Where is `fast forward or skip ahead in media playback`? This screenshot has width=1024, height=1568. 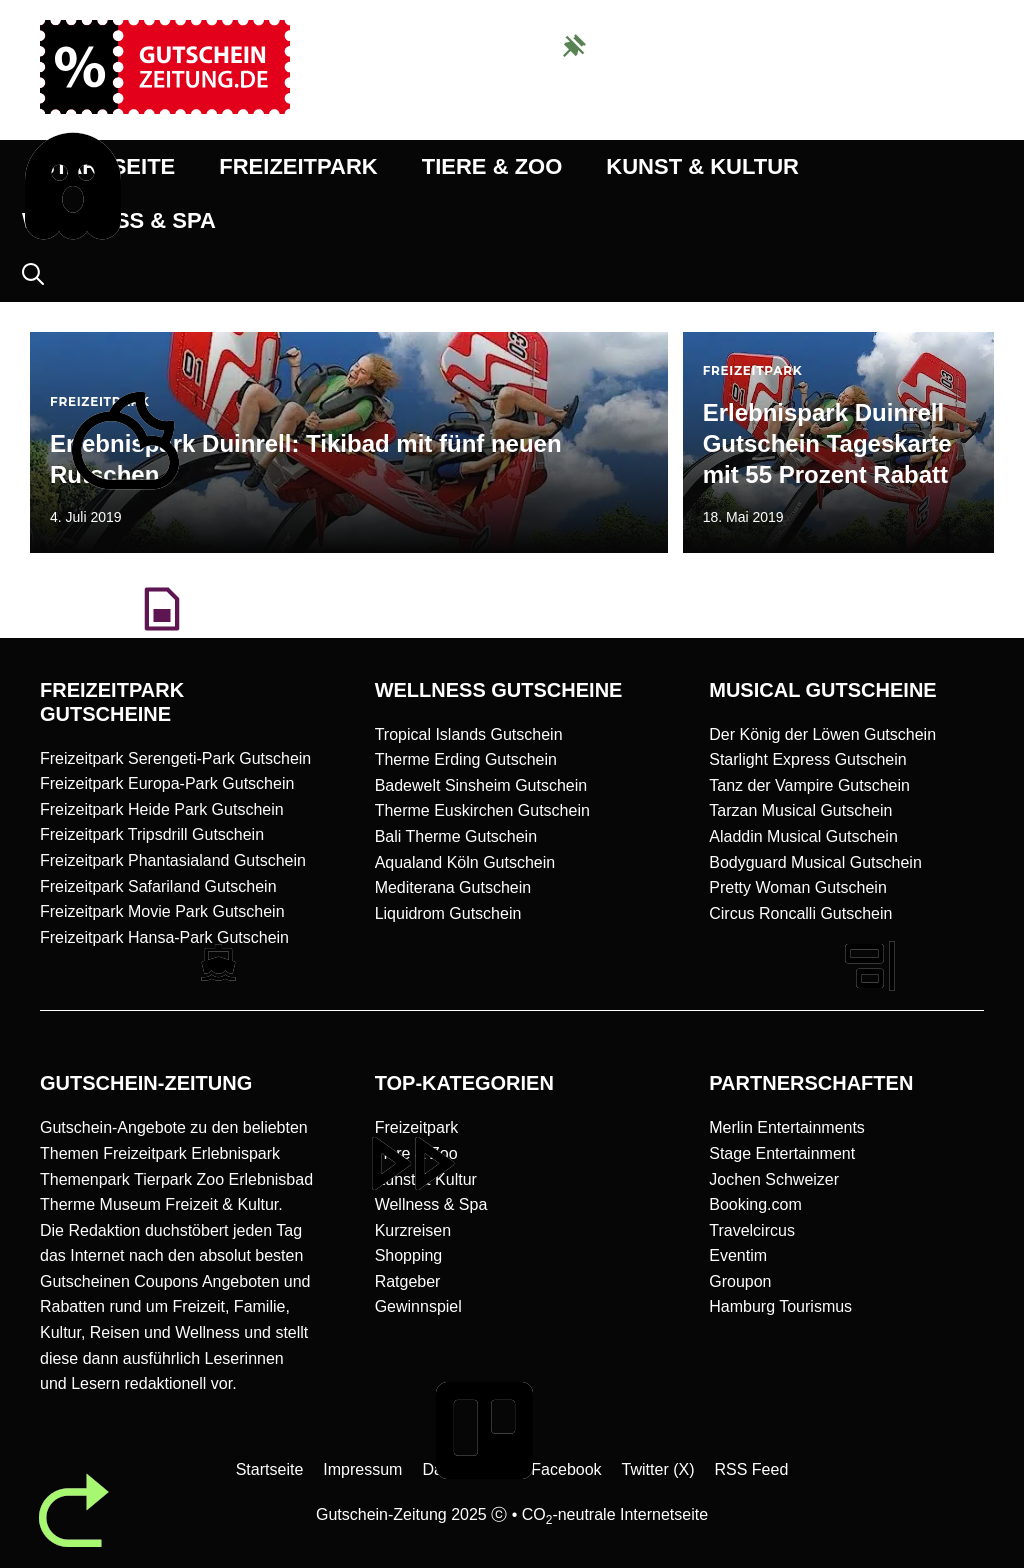
fast forward or skip ahead in media playback is located at coordinates (410, 1163).